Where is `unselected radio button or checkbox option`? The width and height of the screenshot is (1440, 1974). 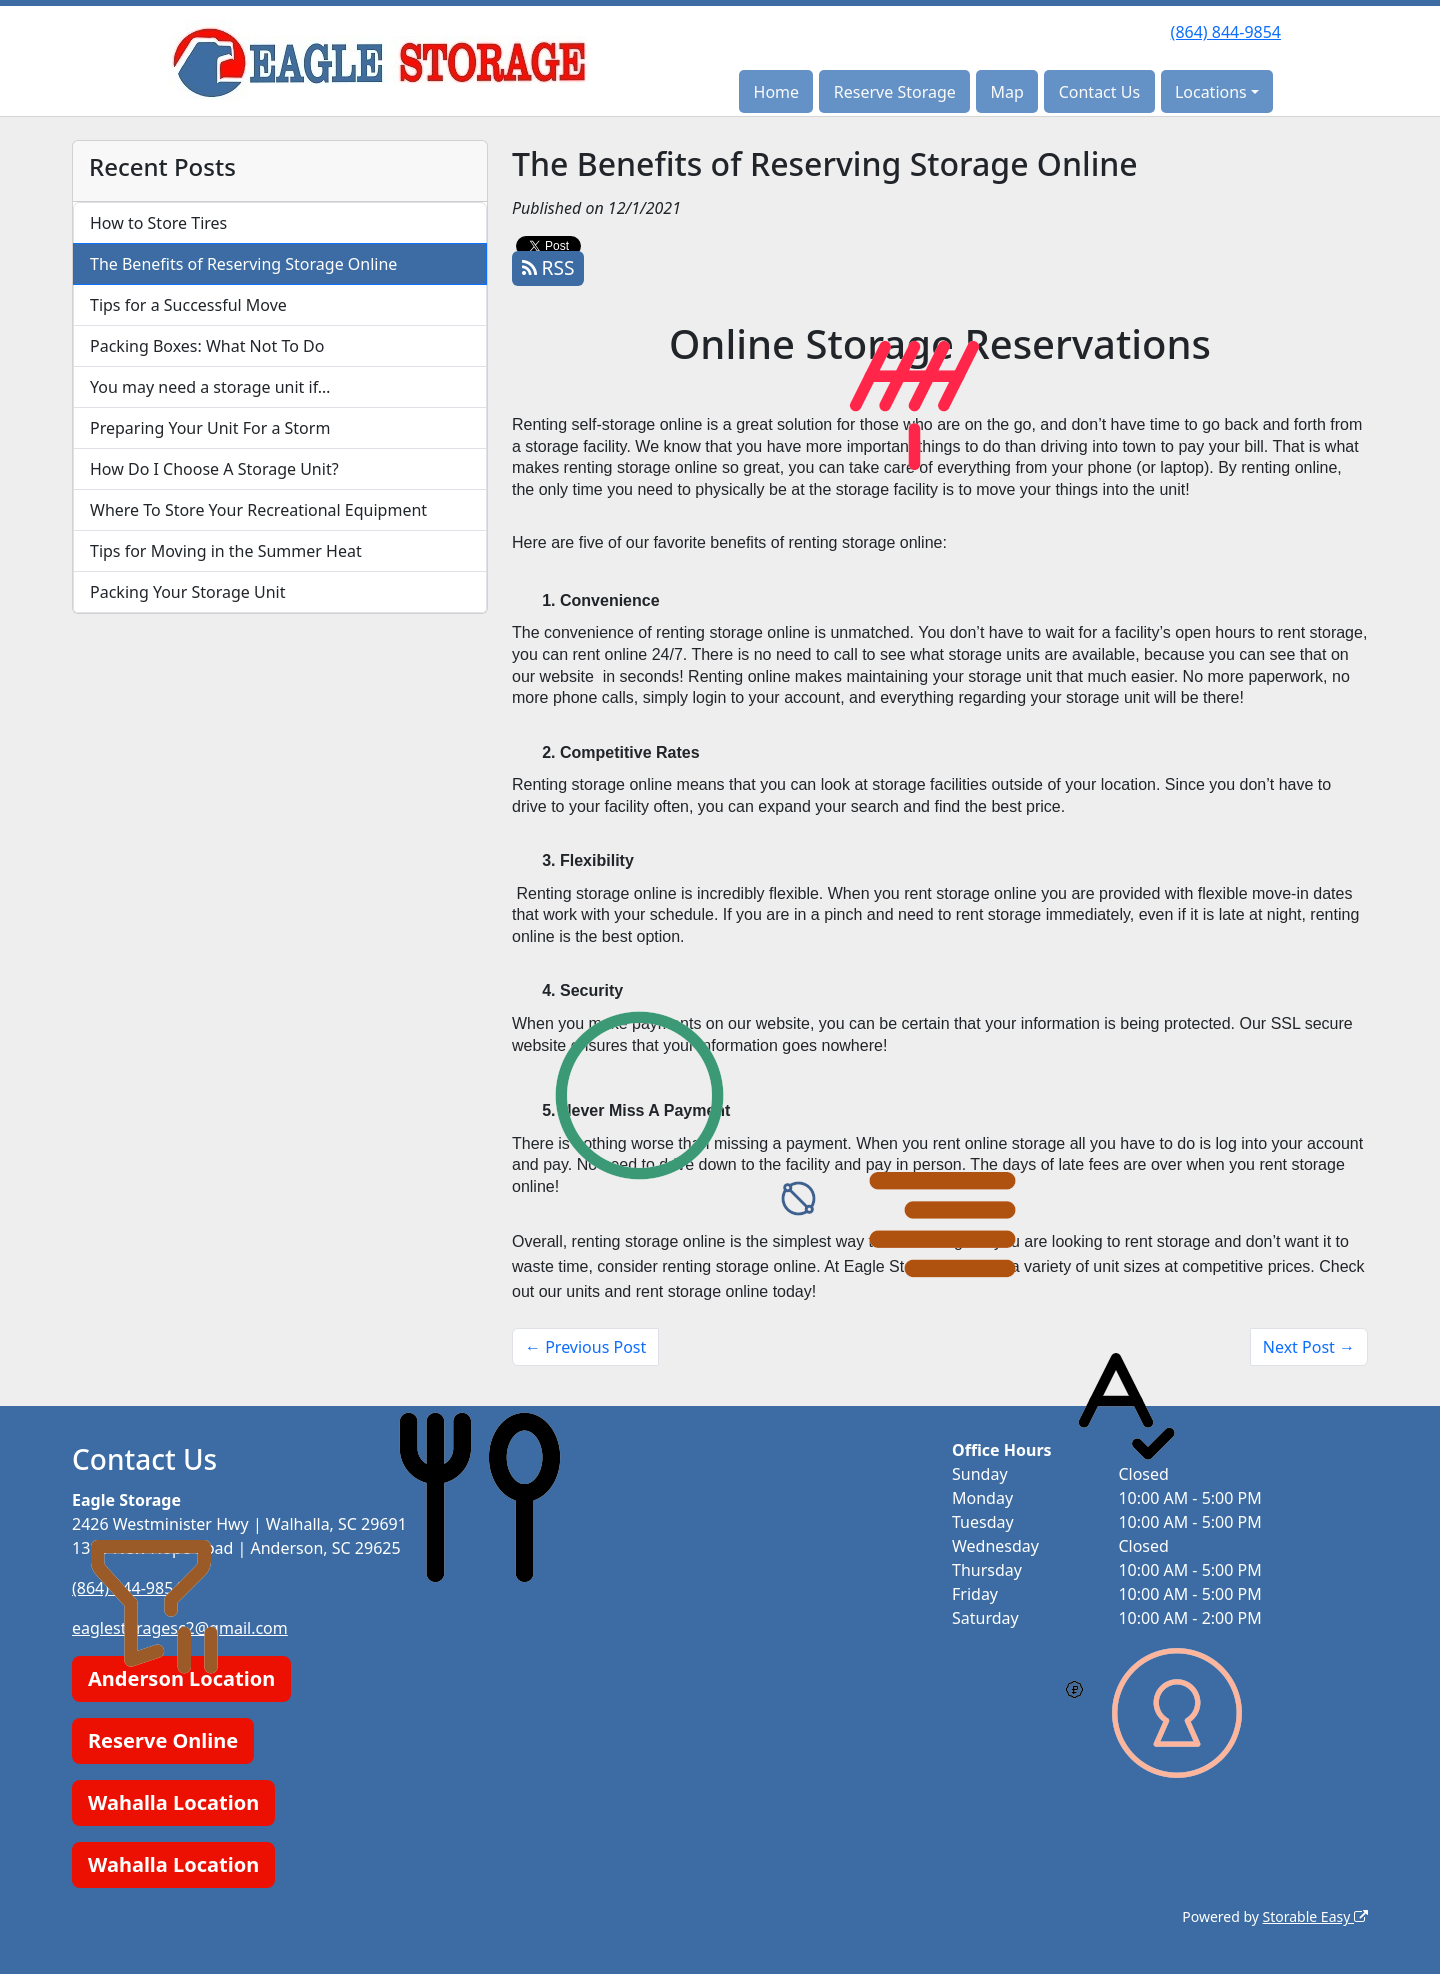 unselected radio button or checkbox option is located at coordinates (639, 1095).